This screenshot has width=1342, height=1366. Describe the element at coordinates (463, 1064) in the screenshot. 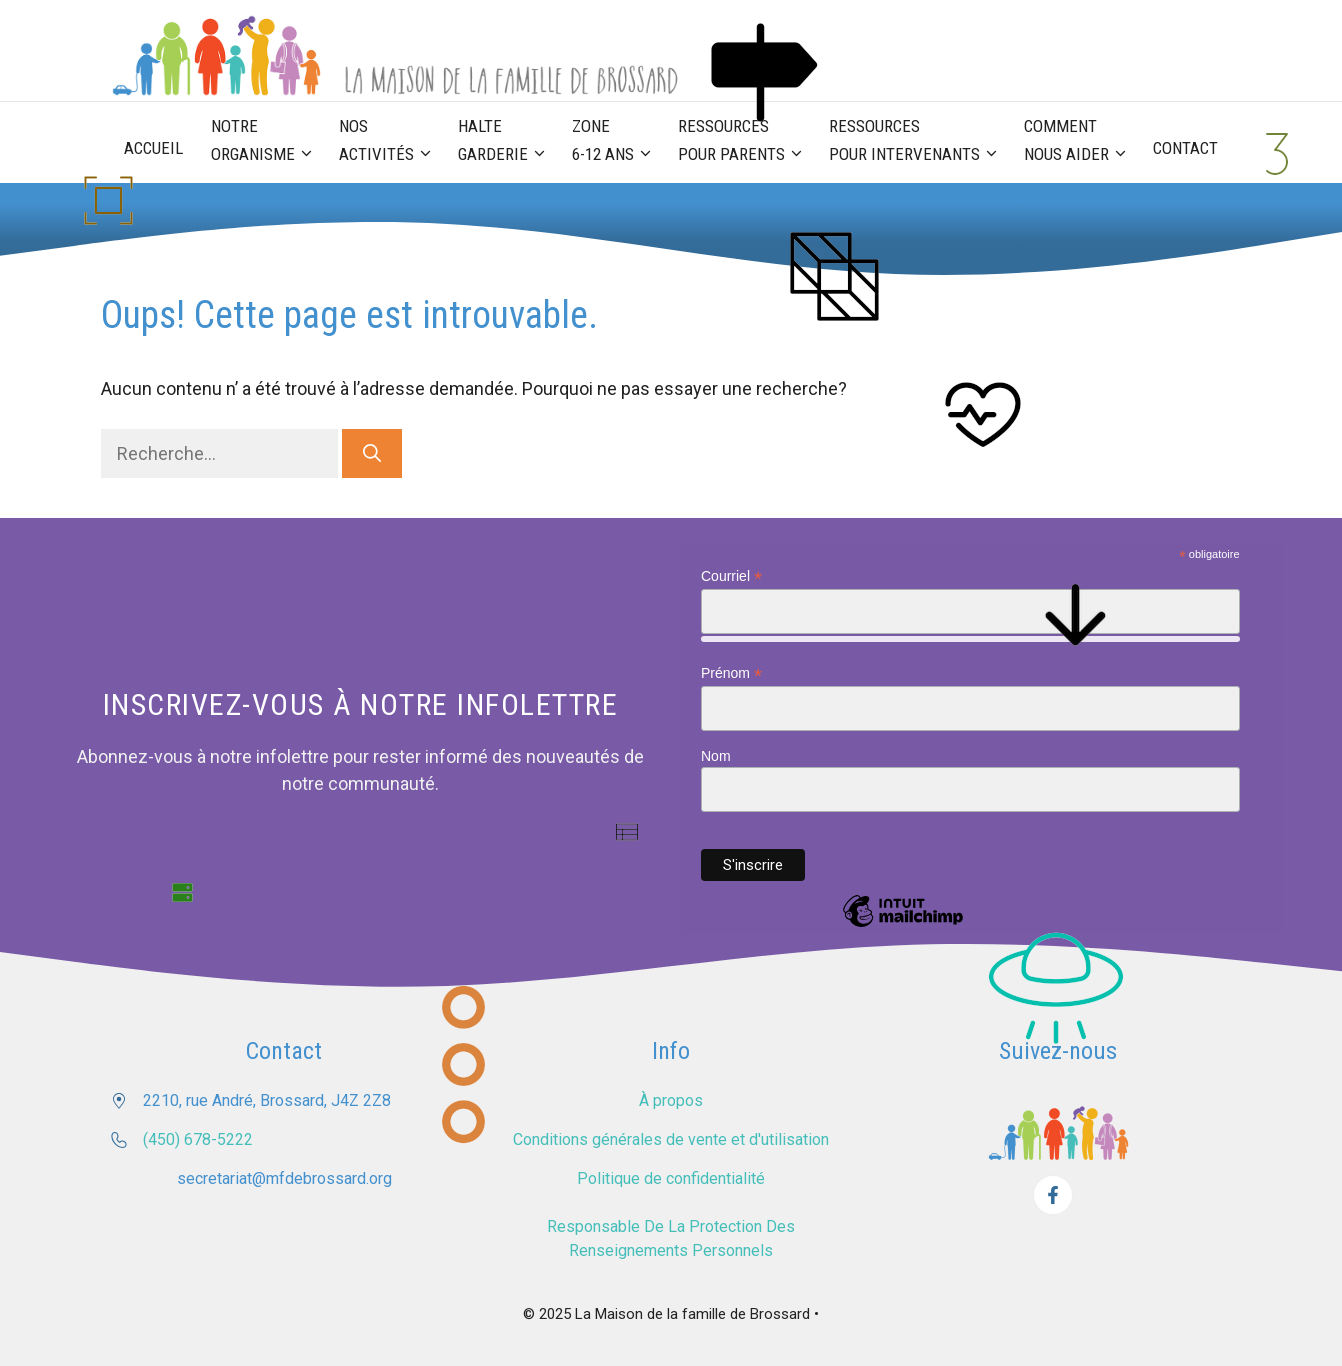

I see `open more options menu` at that location.